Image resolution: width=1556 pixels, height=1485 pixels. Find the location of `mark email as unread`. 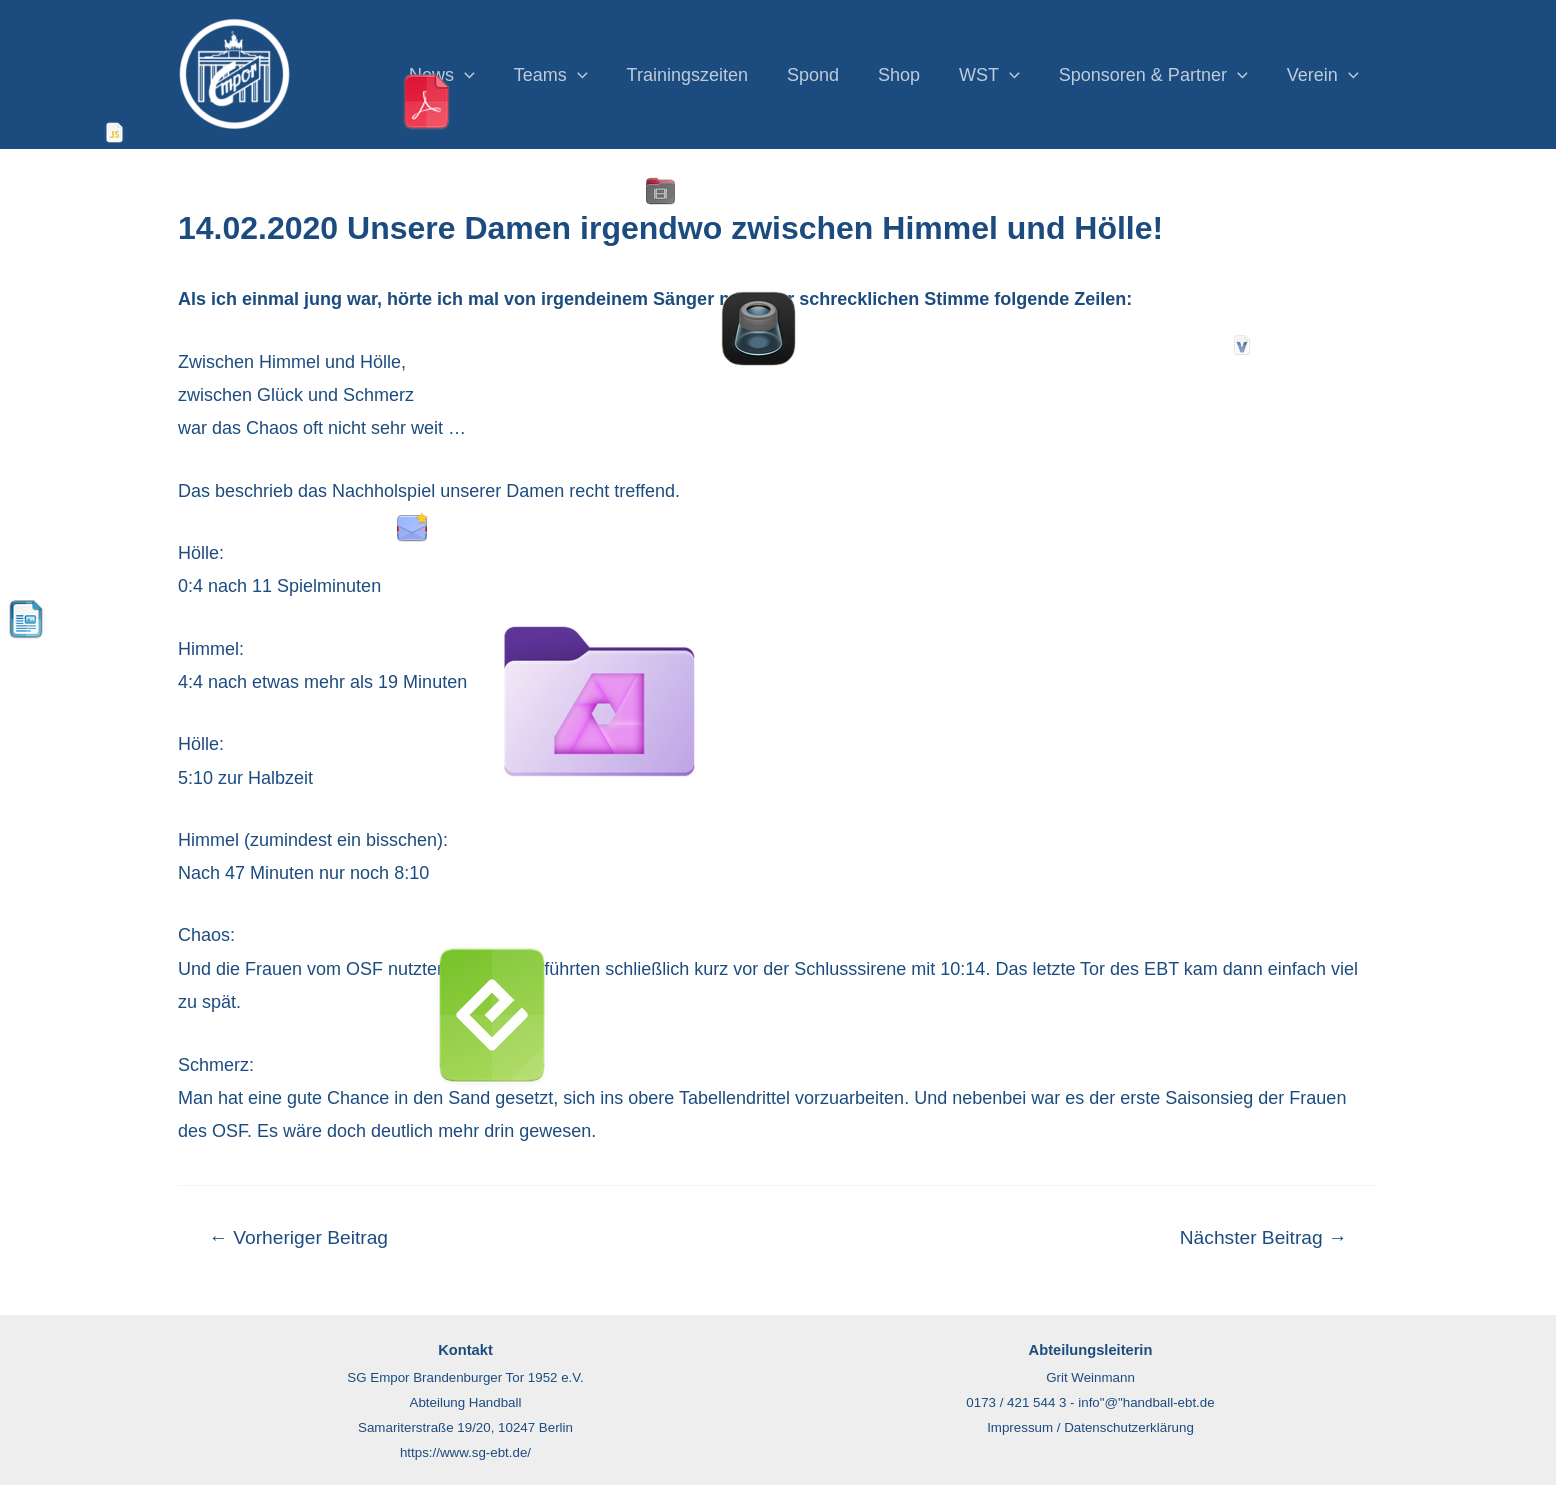

mark email as unread is located at coordinates (412, 528).